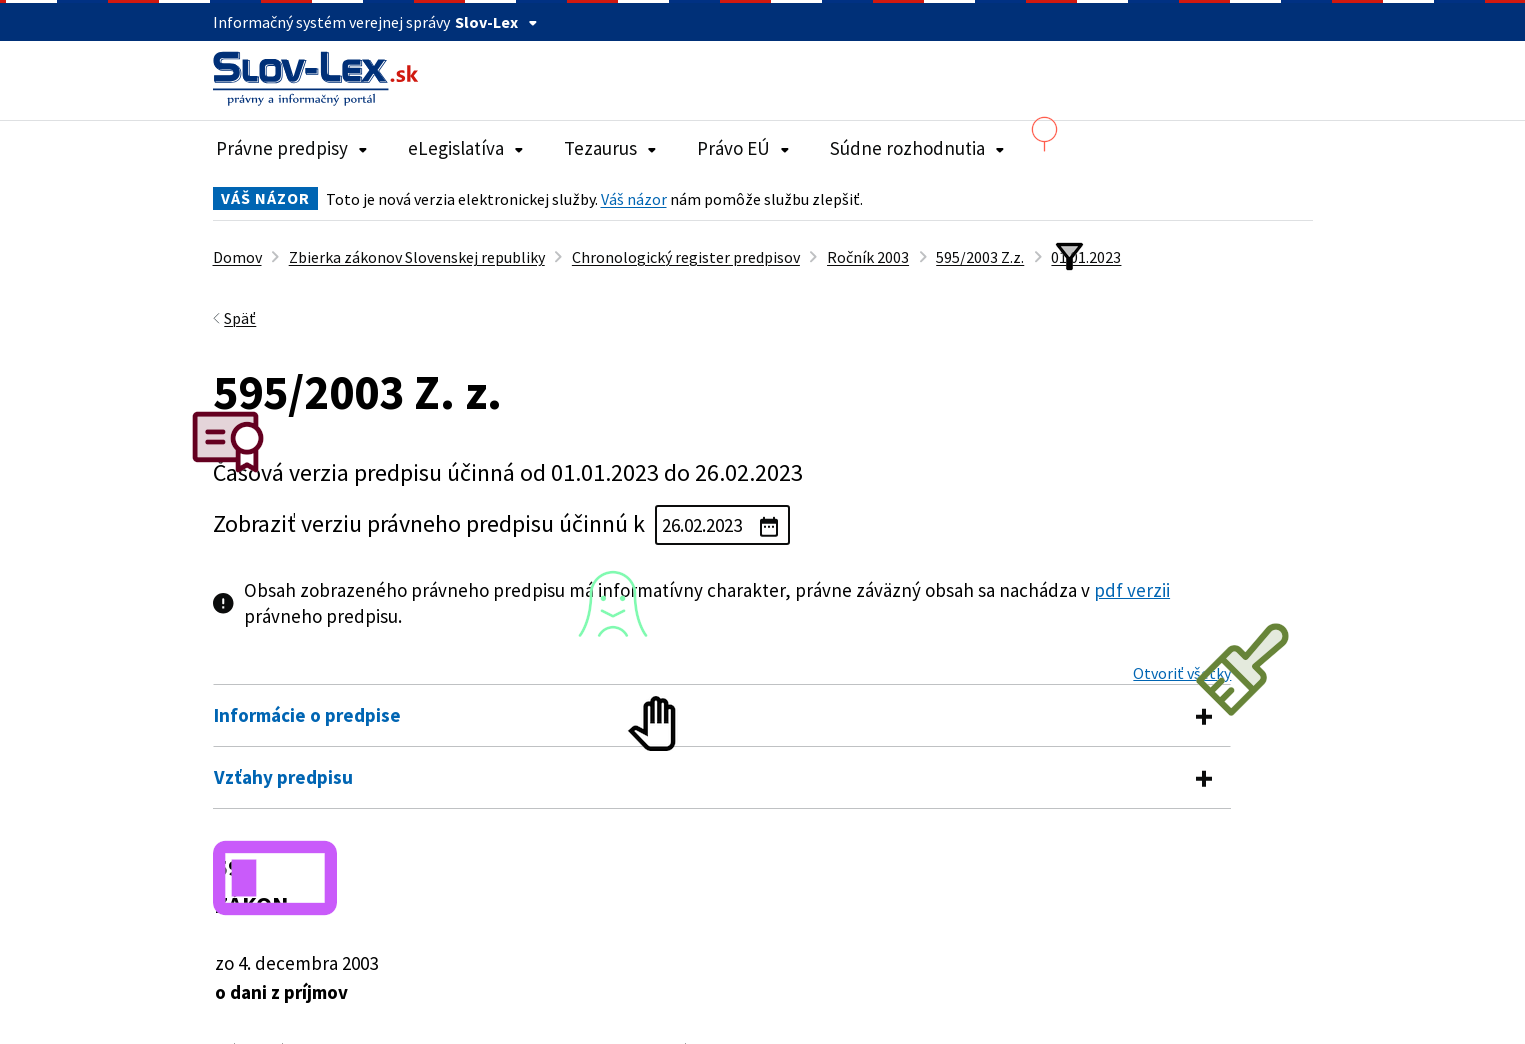  I want to click on select neuter or non-binary gender option, so click(1044, 133).